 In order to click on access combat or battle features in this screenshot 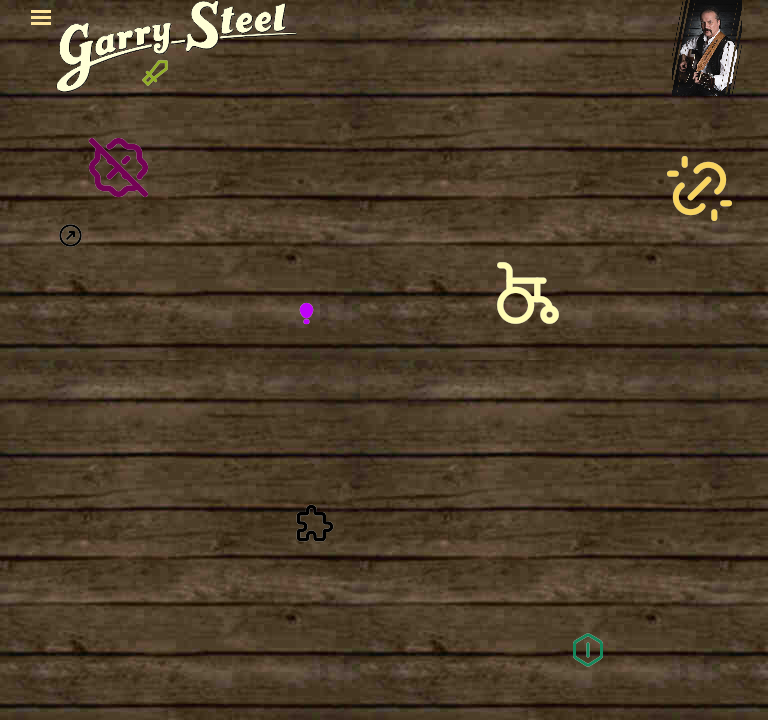, I will do `click(155, 73)`.